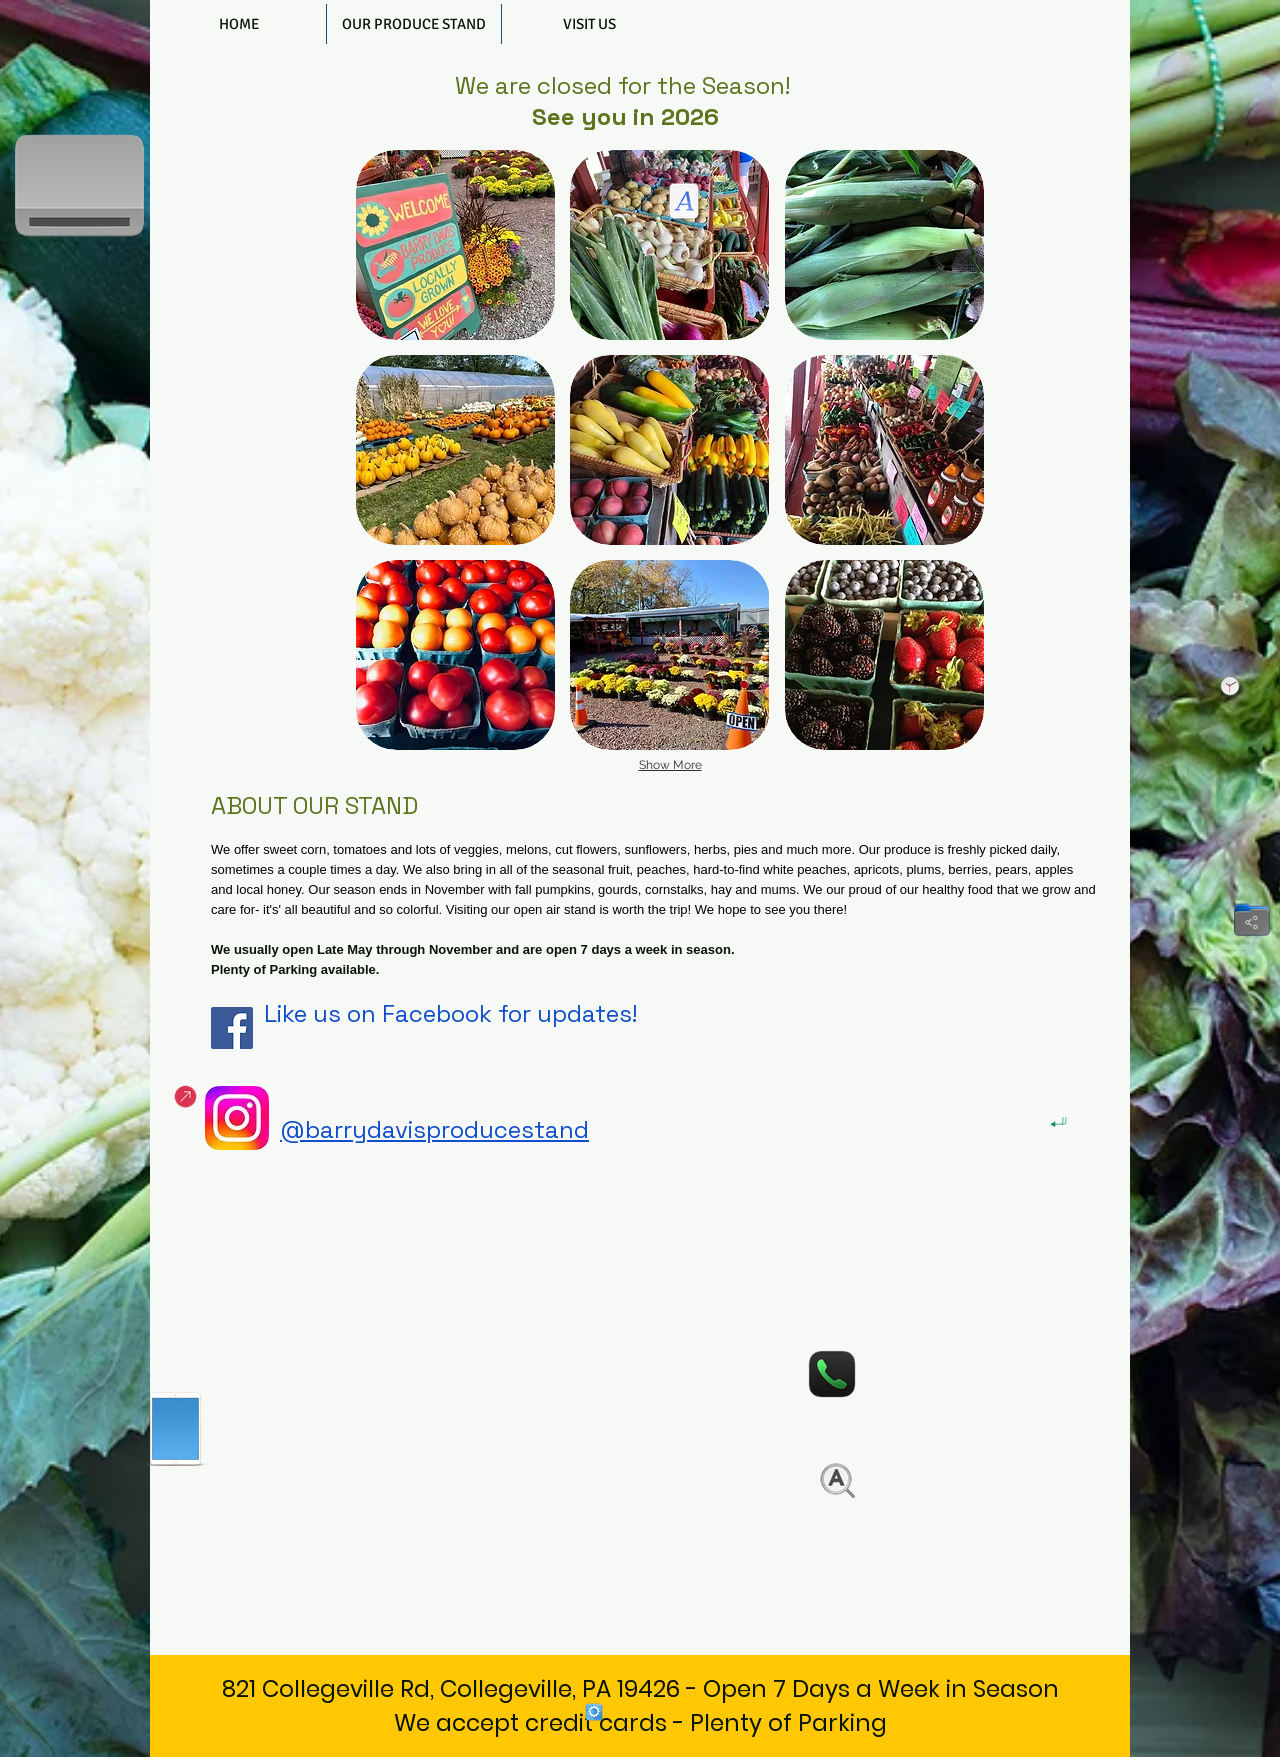 The image size is (1280, 1757). What do you see at coordinates (1230, 686) in the screenshot?
I see `access time and date administrative settings` at bounding box center [1230, 686].